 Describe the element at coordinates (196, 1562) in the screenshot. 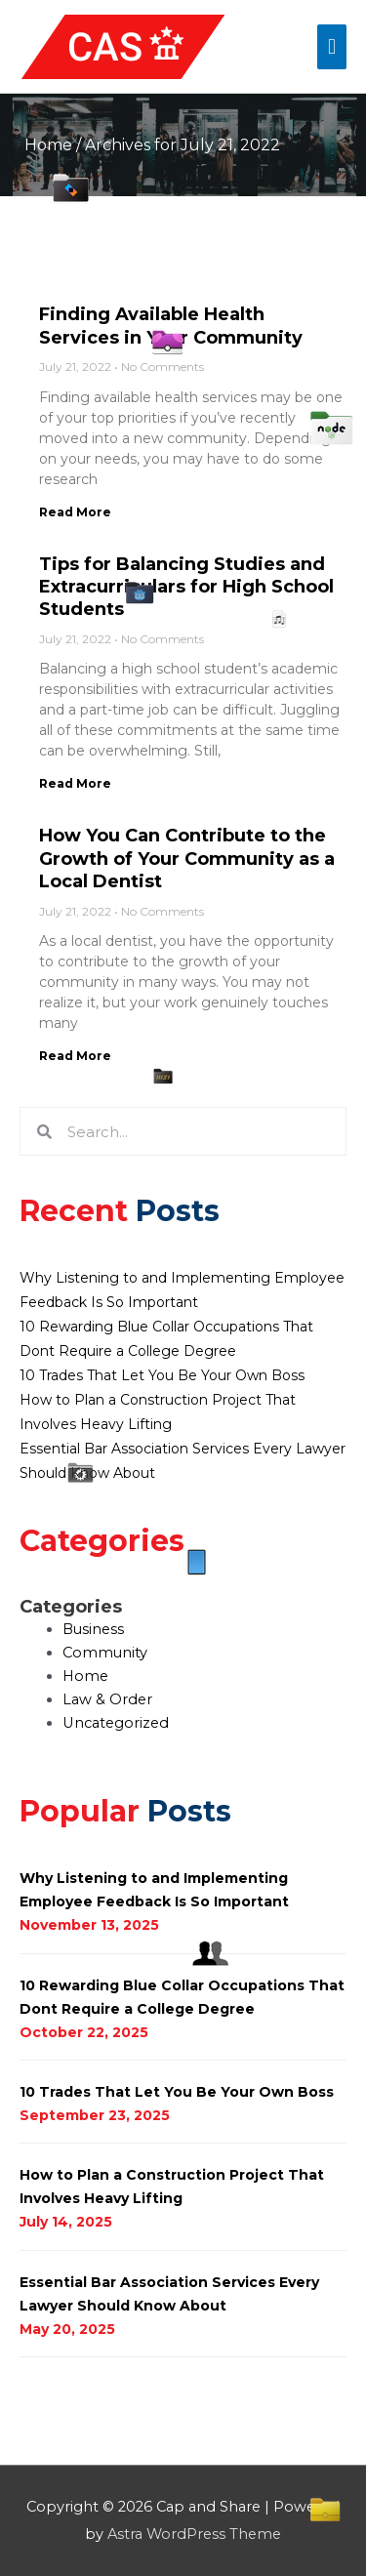

I see `iPad device icon` at that location.